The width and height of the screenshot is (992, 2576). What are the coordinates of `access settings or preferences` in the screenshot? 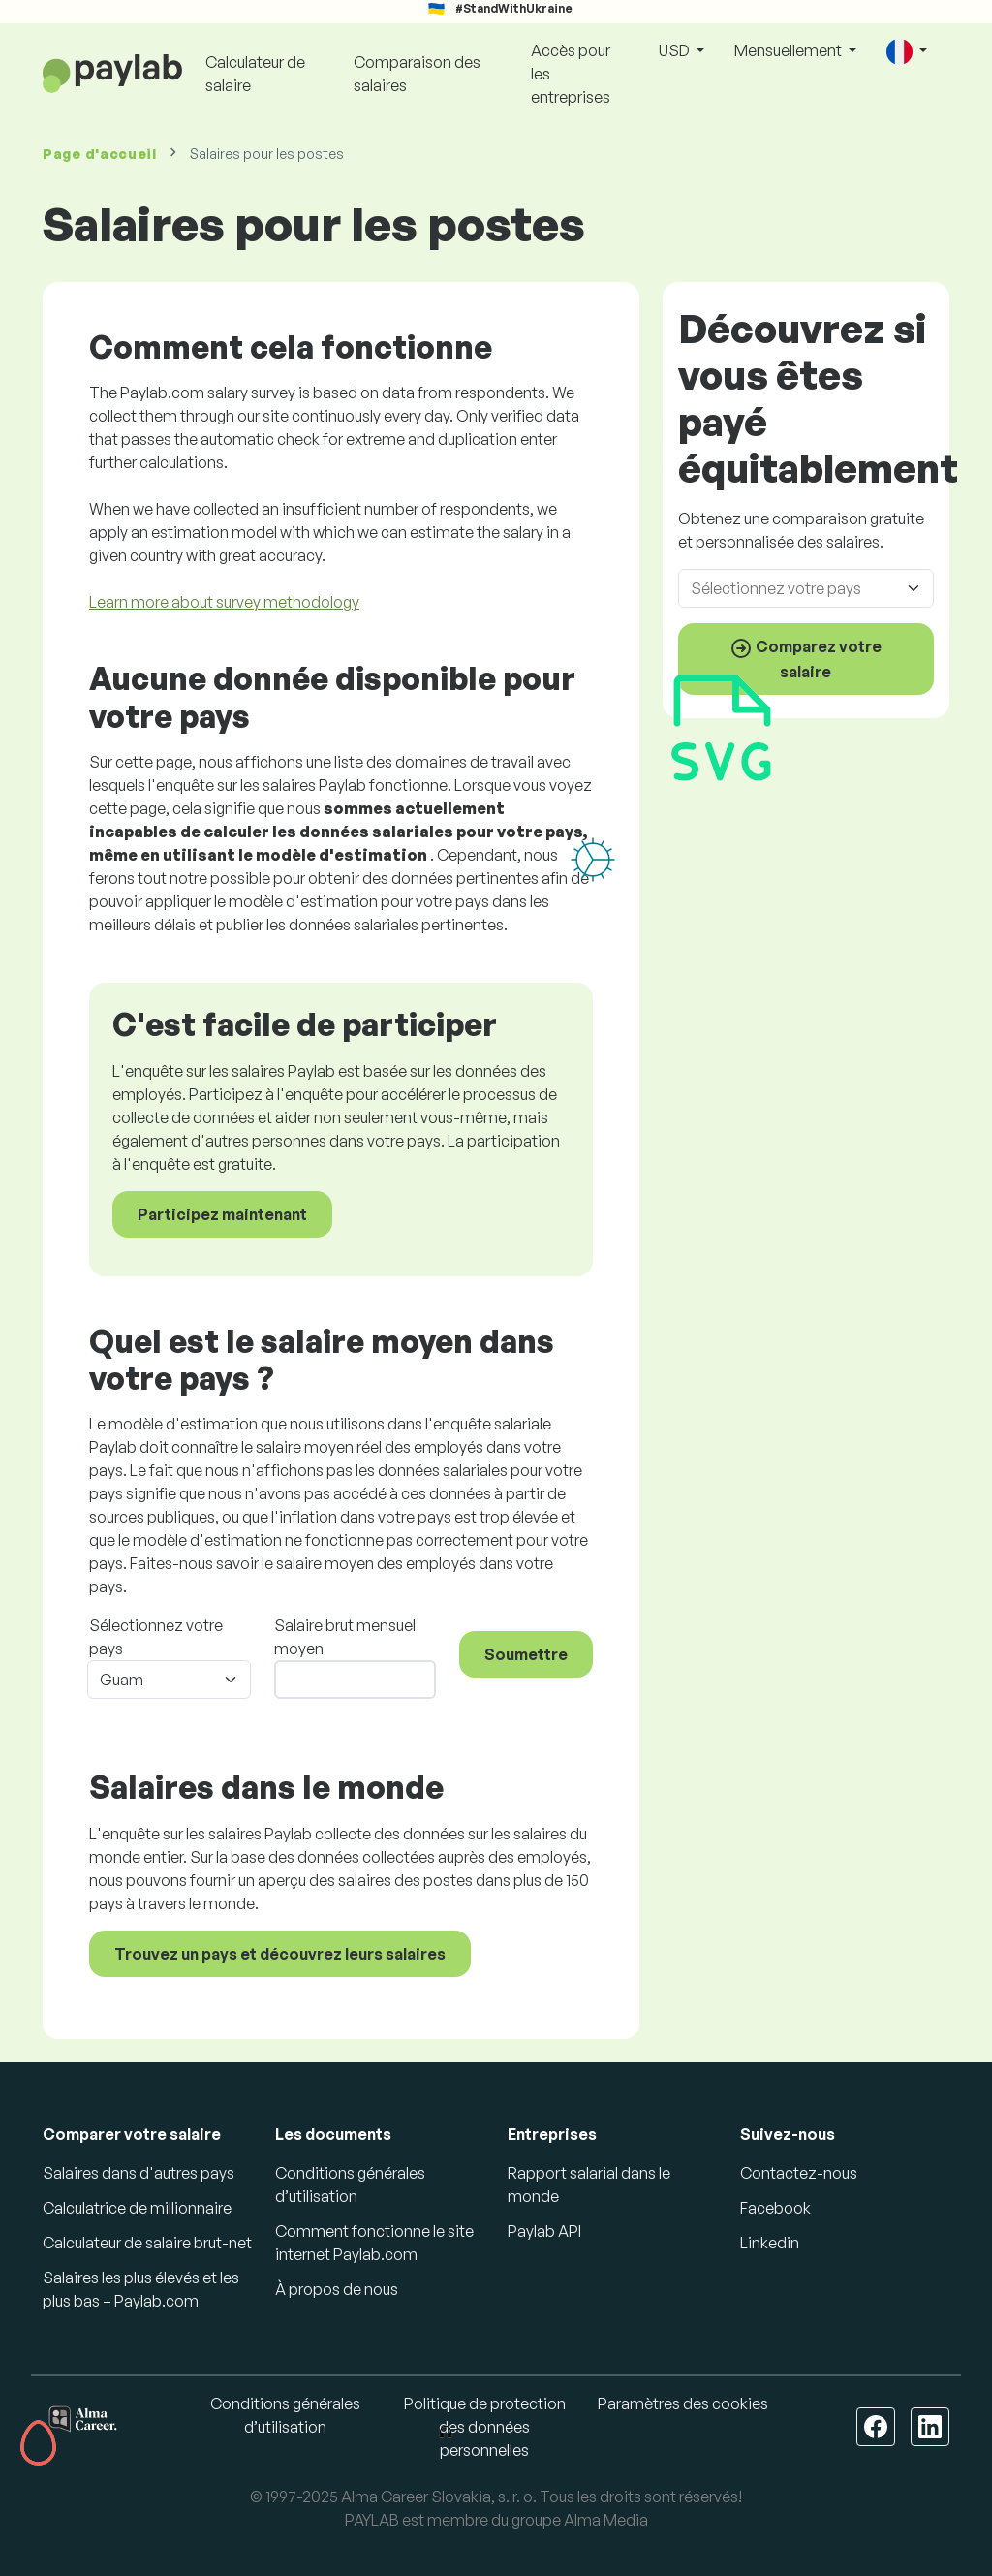 It's located at (593, 860).